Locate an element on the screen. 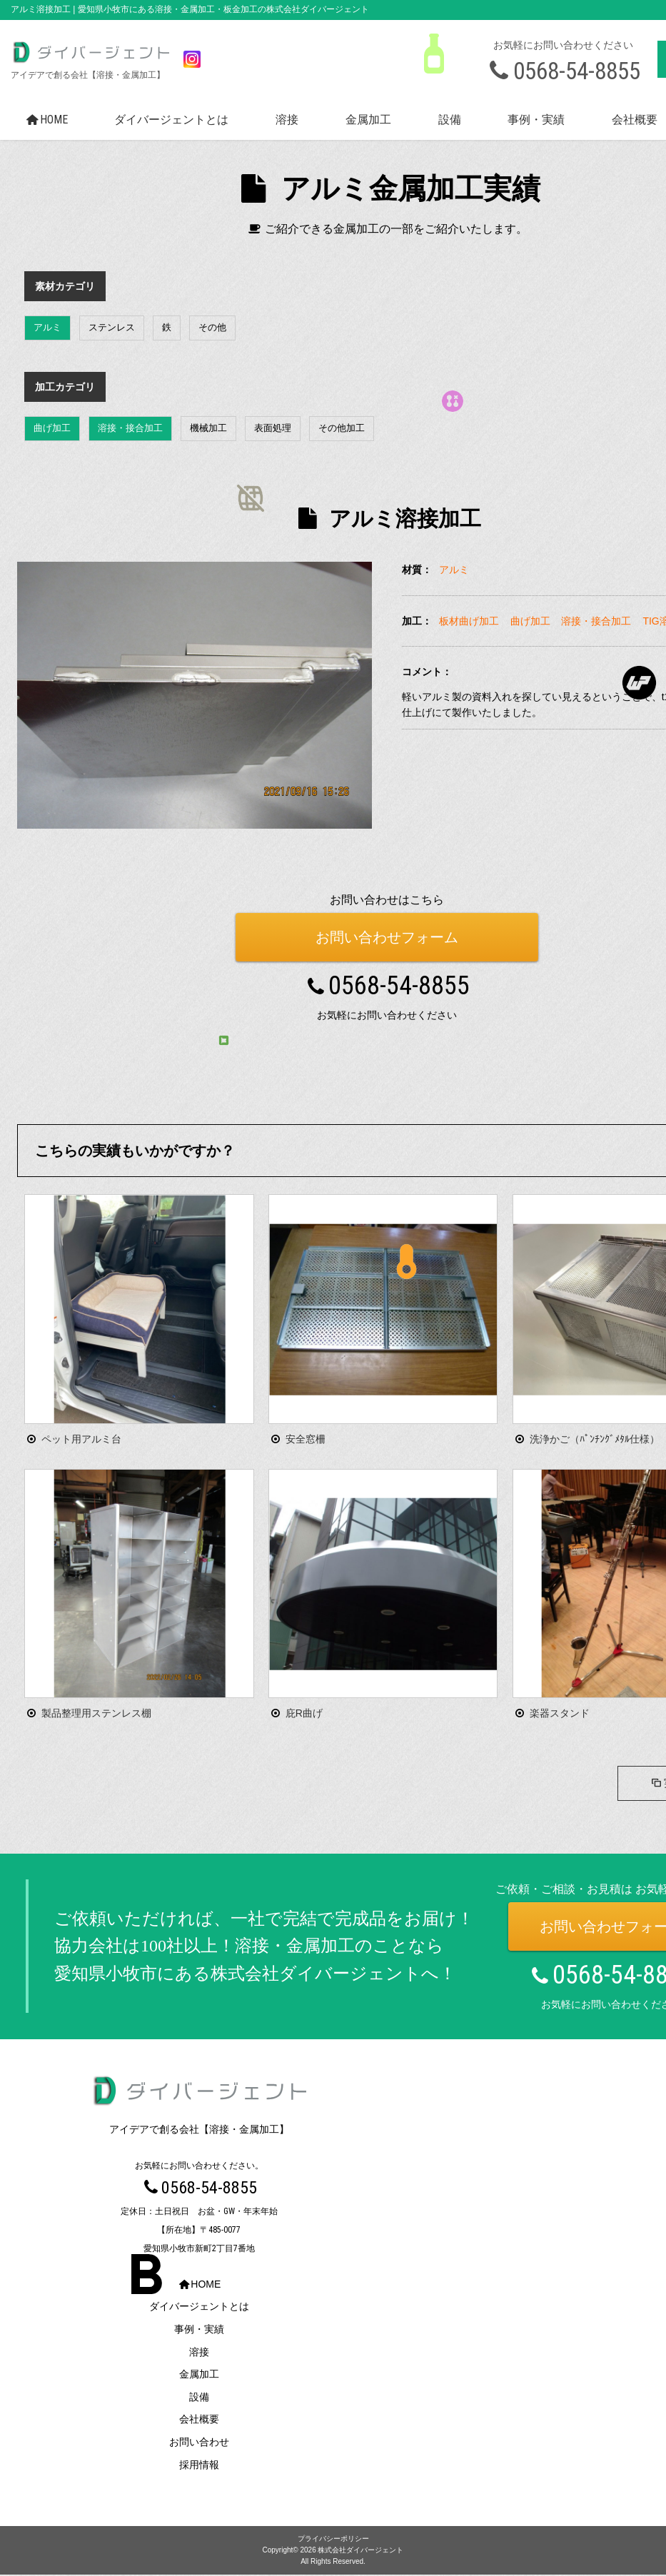 Image resolution: width=666 pixels, height=2576 pixels. font awesome brand logo is located at coordinates (223, 1040).